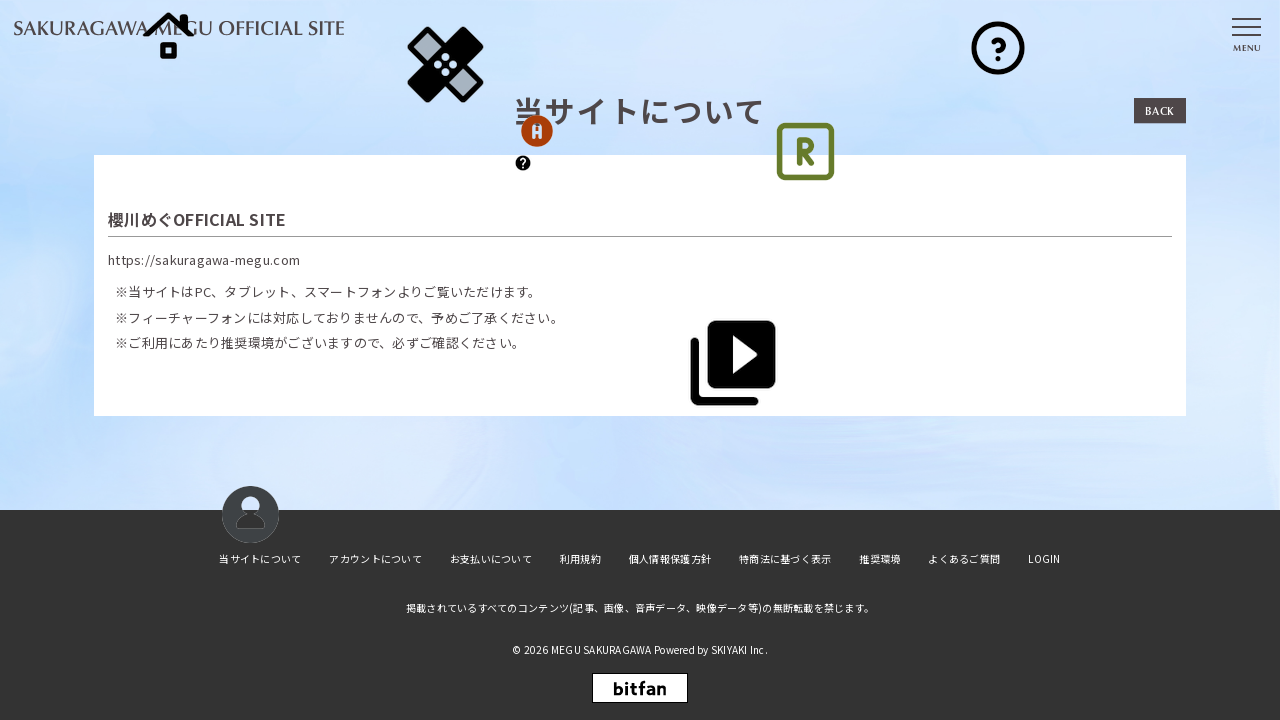  I want to click on access help or support, so click(523, 163).